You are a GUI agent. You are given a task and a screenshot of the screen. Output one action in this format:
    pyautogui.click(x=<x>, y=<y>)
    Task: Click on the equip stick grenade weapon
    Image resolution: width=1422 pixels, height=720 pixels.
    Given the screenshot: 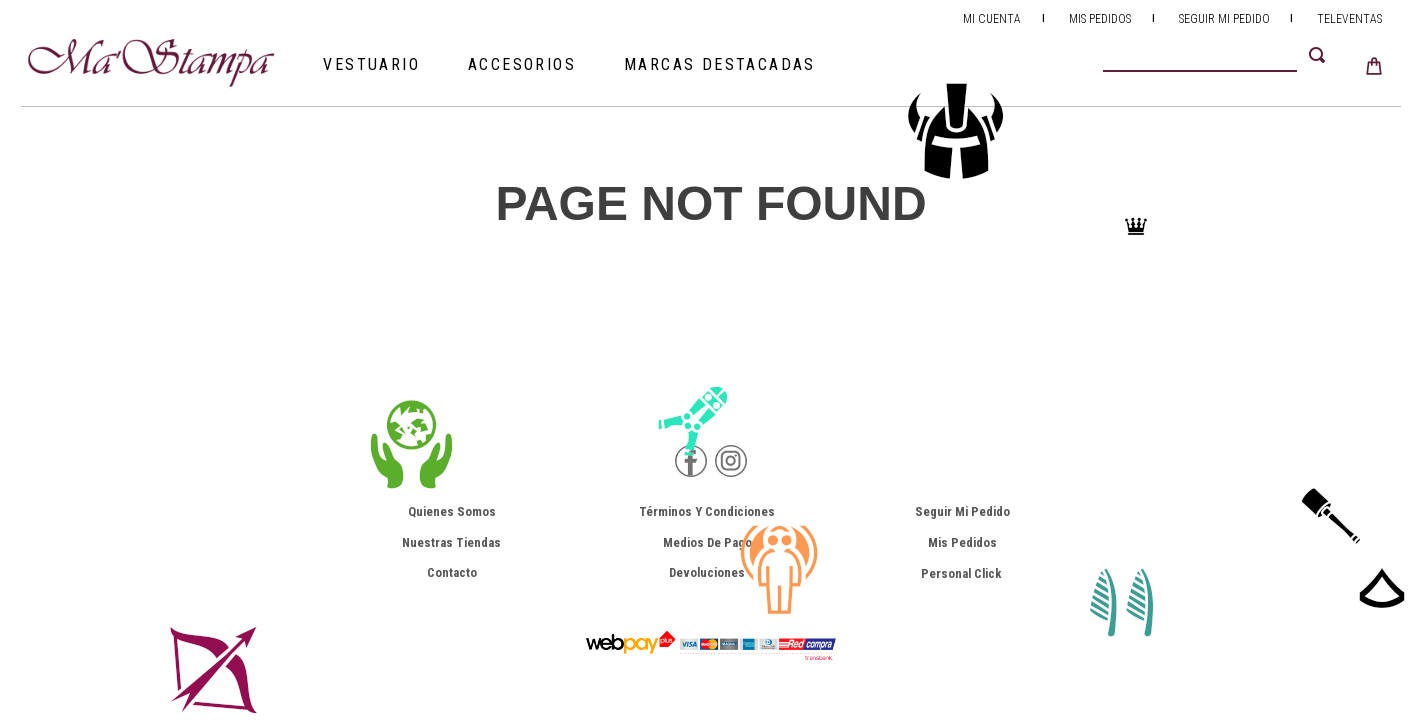 What is the action you would take?
    pyautogui.click(x=1331, y=516)
    